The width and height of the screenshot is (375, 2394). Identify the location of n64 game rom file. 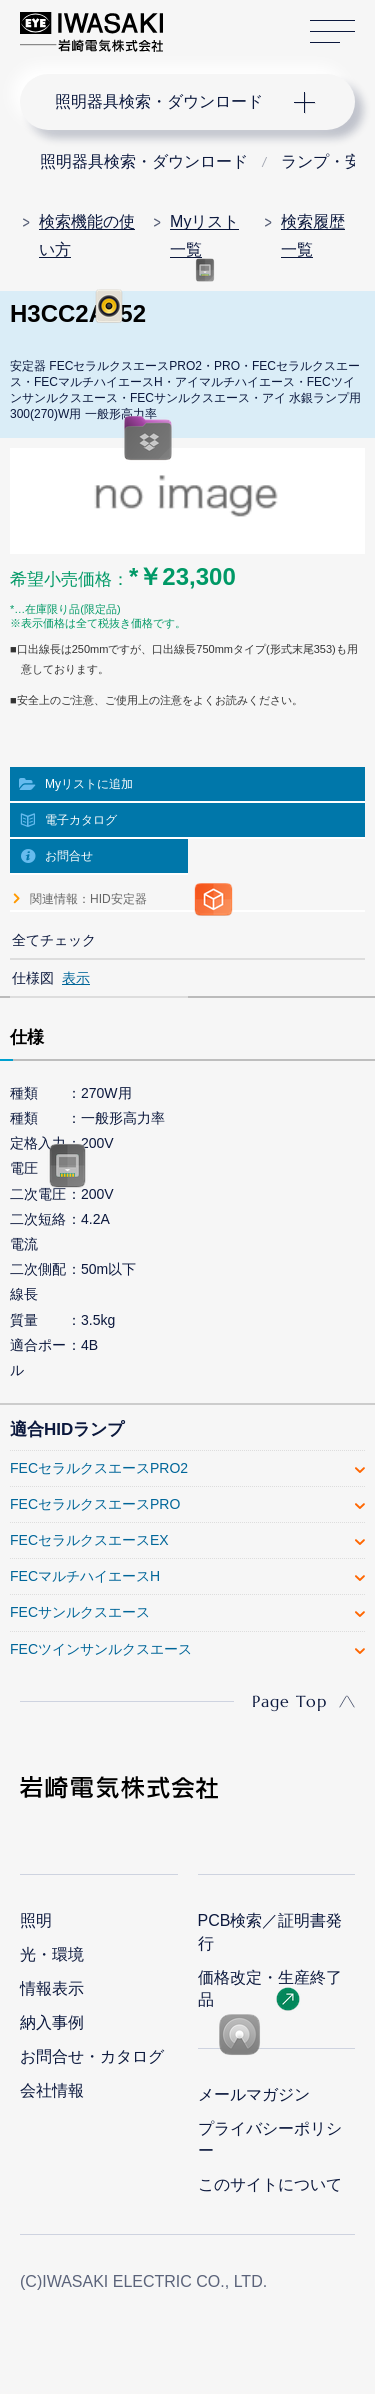
(205, 270).